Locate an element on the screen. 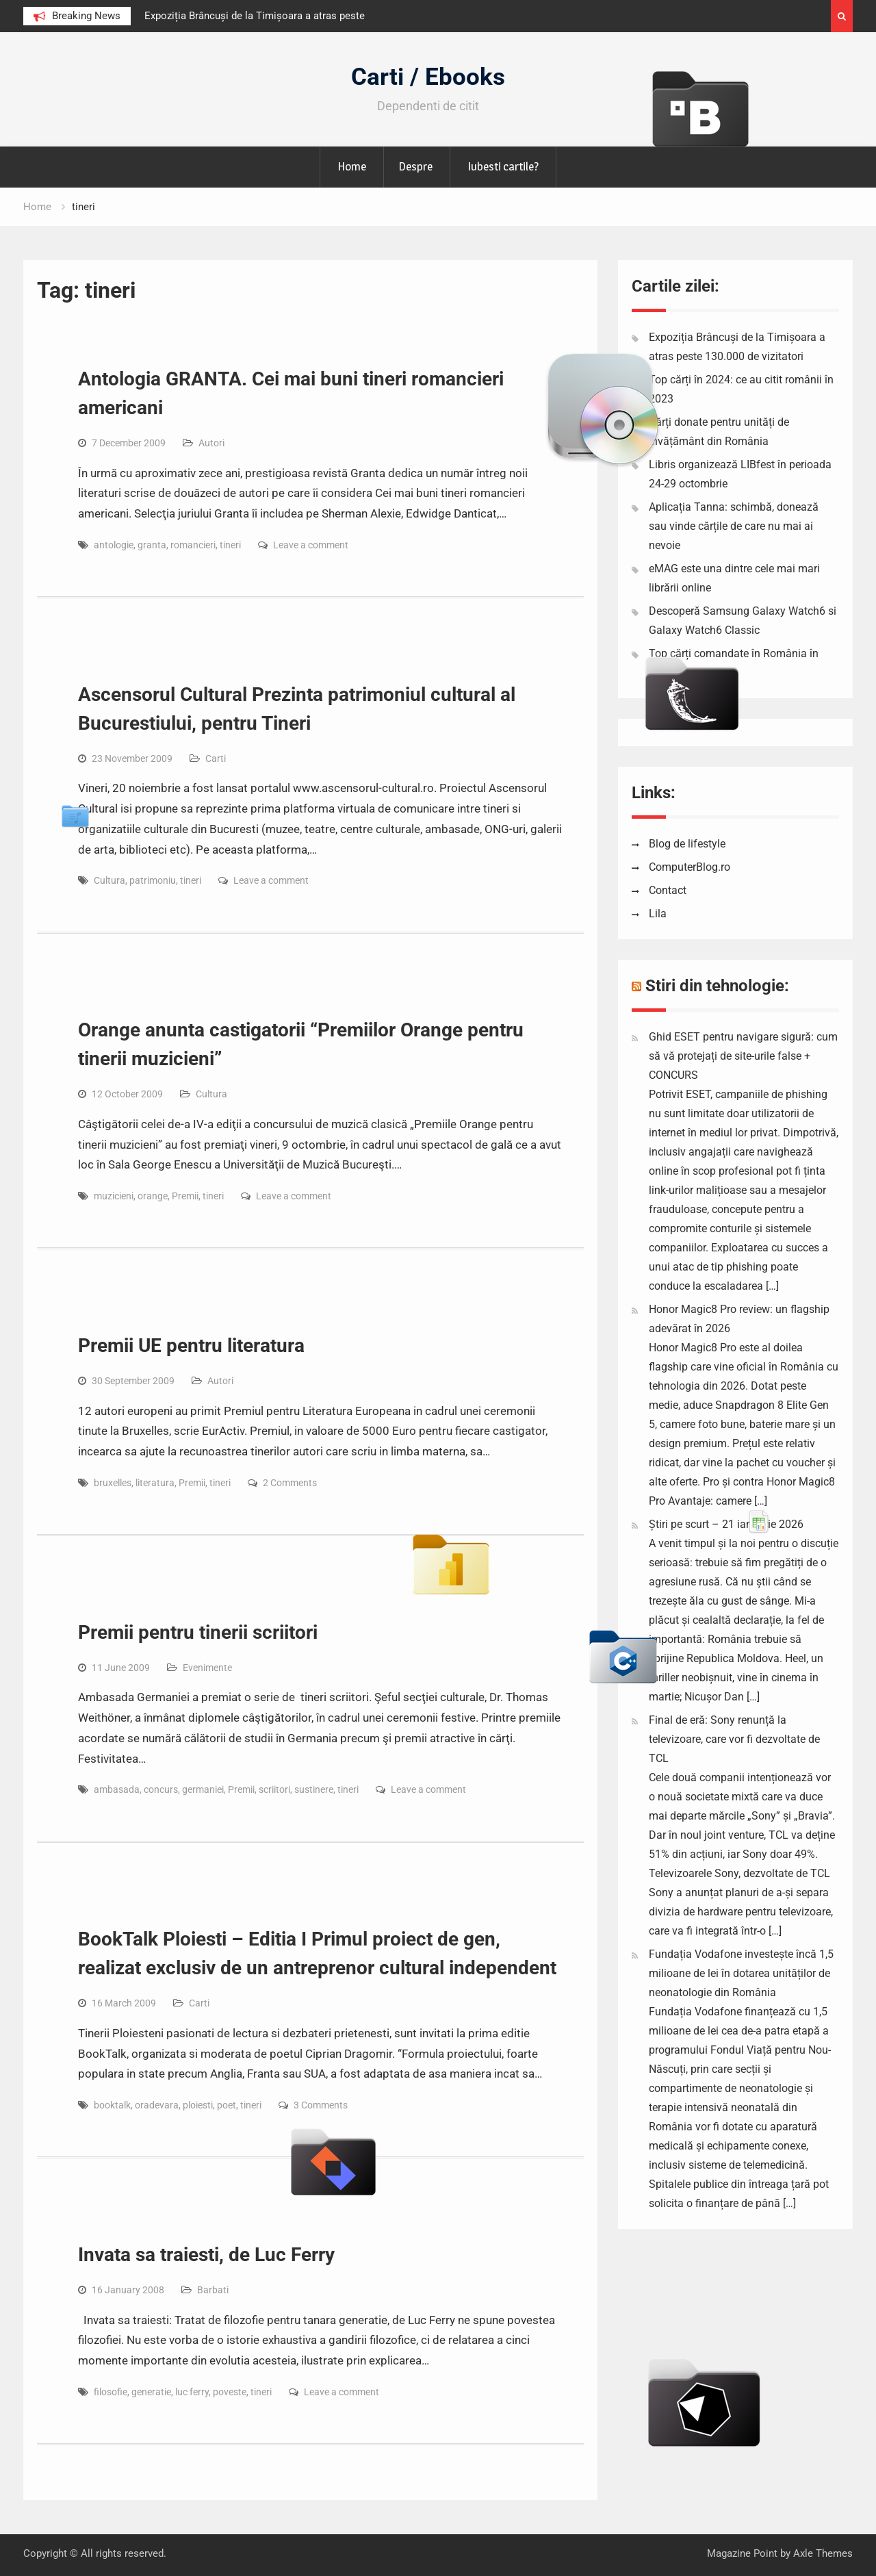 This screenshot has width=876, height=2576. open your audio files folder is located at coordinates (75, 816).